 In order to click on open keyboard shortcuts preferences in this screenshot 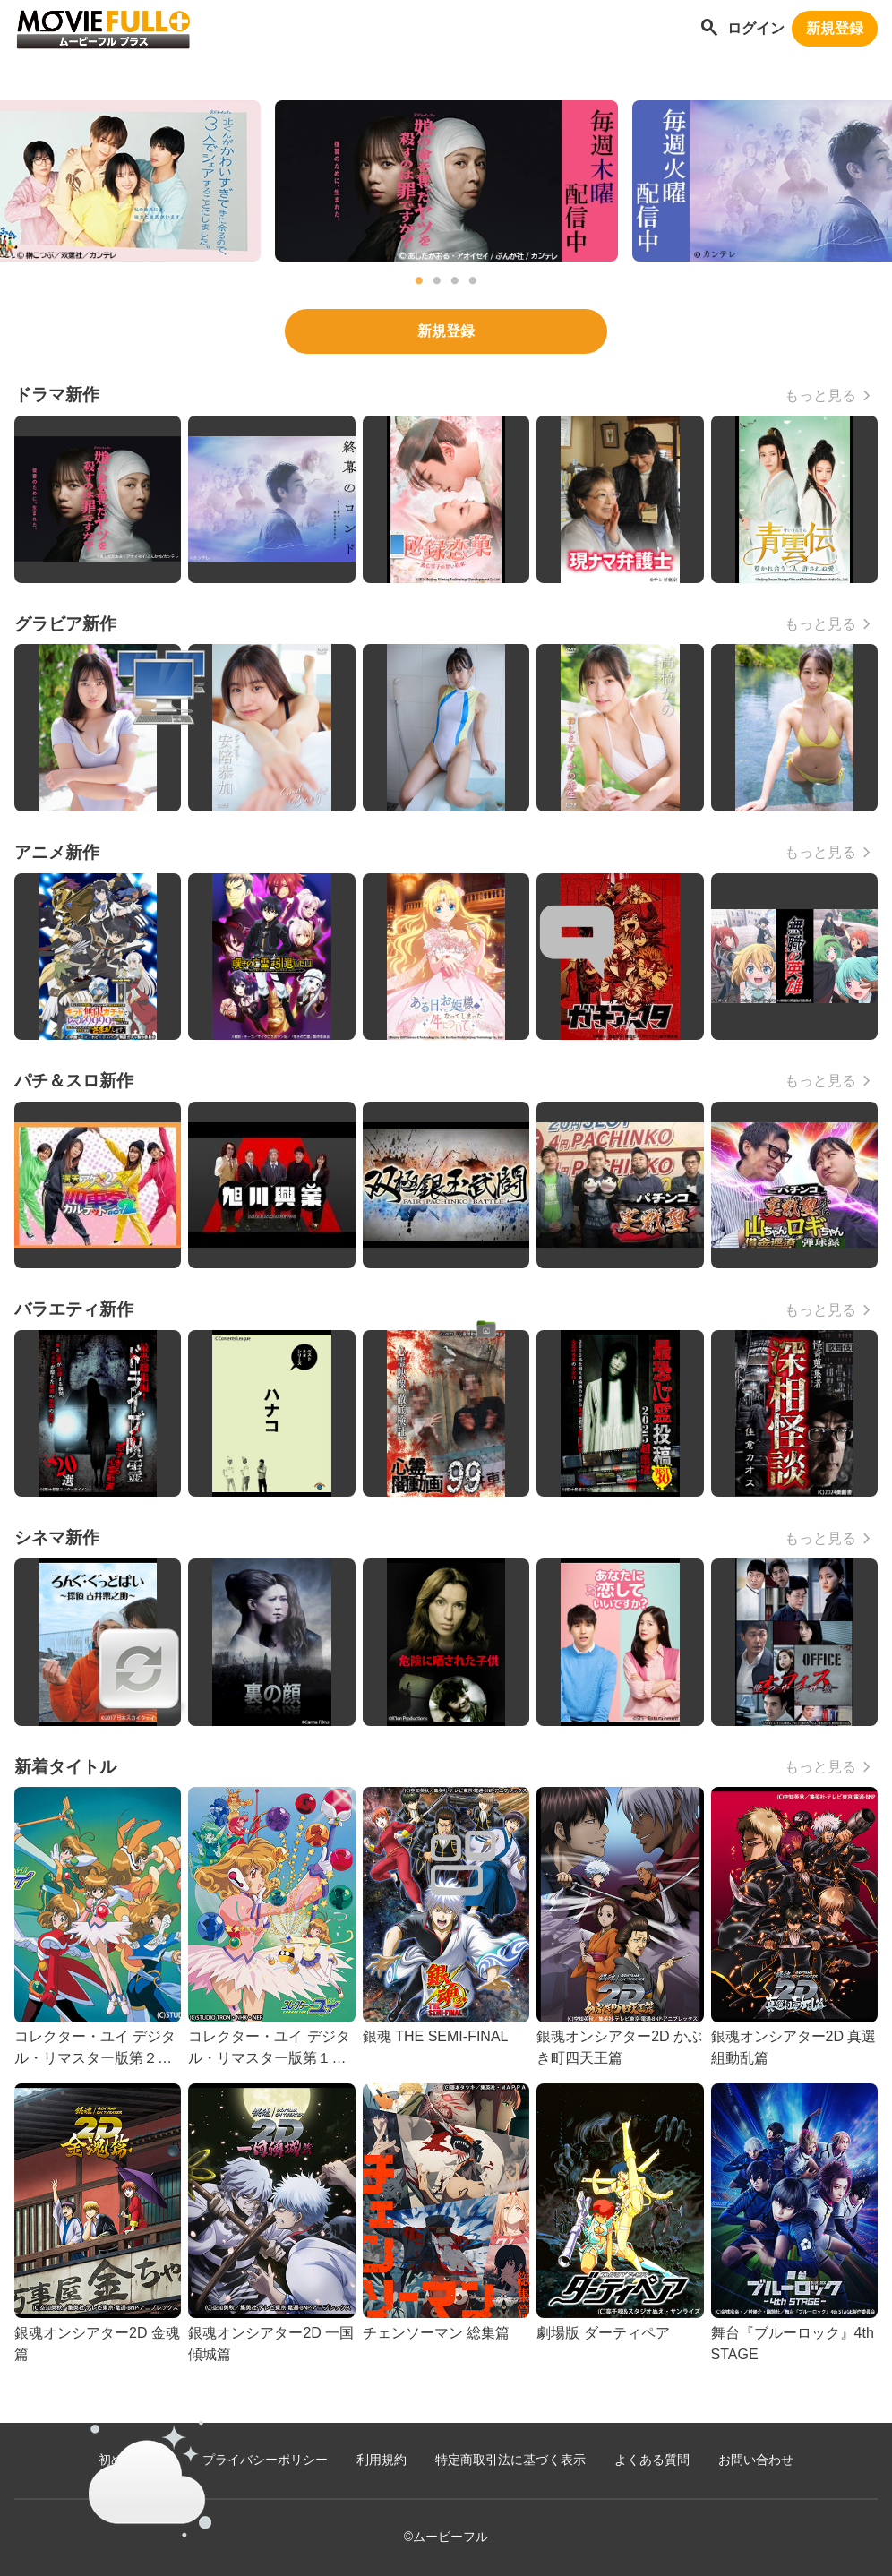, I will do `click(465, 1865)`.